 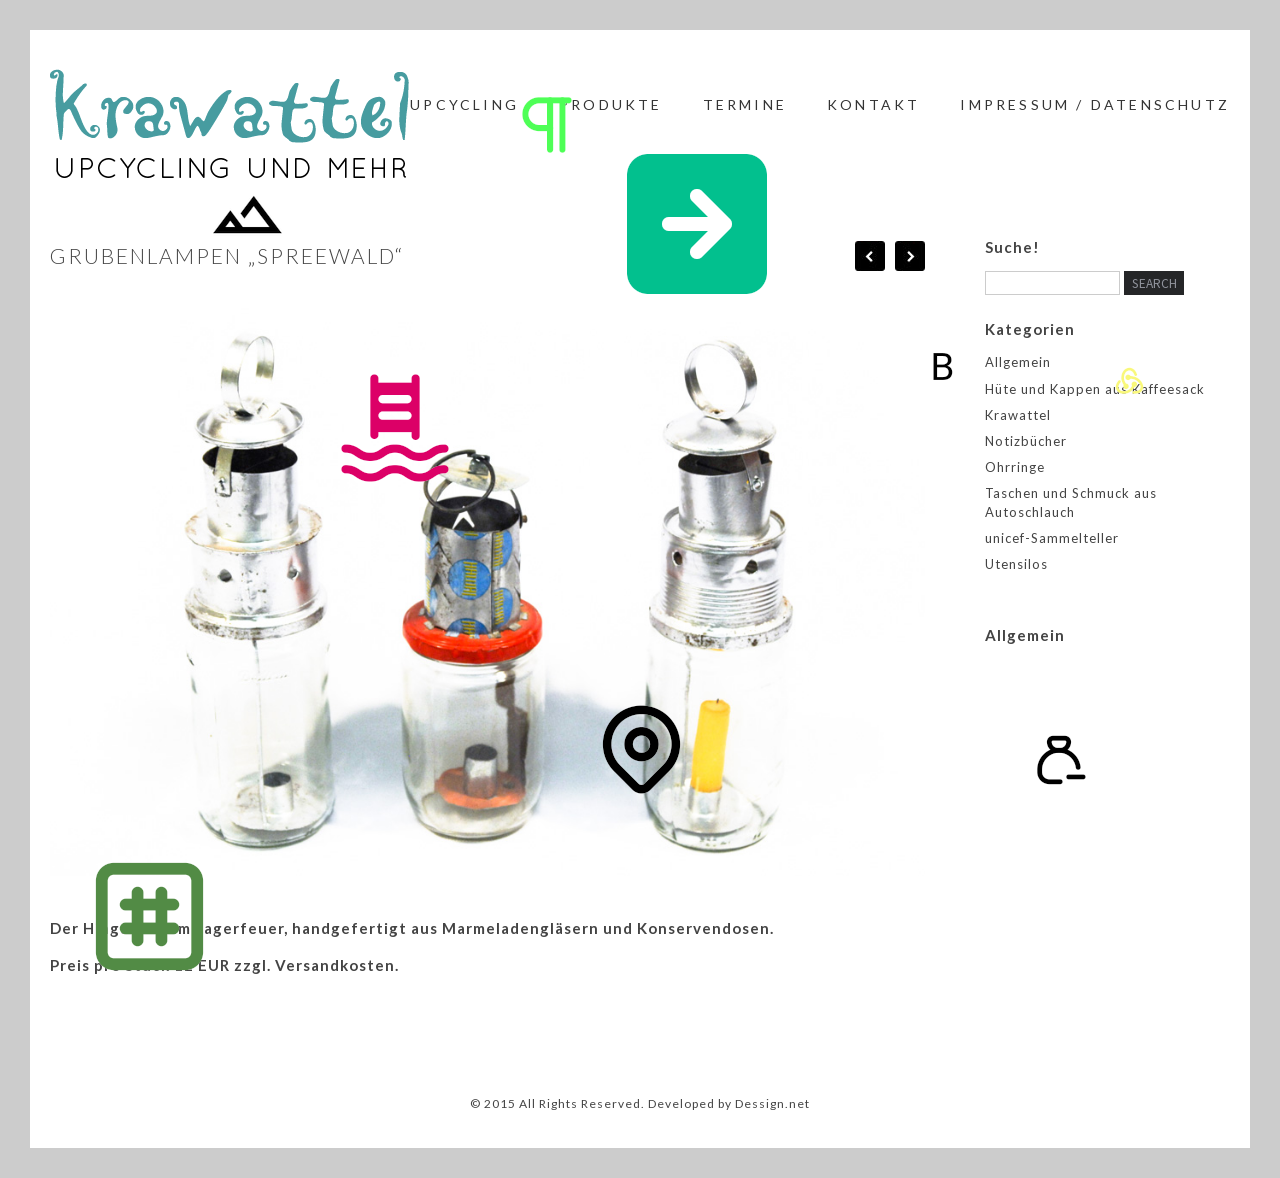 What do you see at coordinates (149, 916) in the screenshot?
I see `view grid or pattern layout options` at bounding box center [149, 916].